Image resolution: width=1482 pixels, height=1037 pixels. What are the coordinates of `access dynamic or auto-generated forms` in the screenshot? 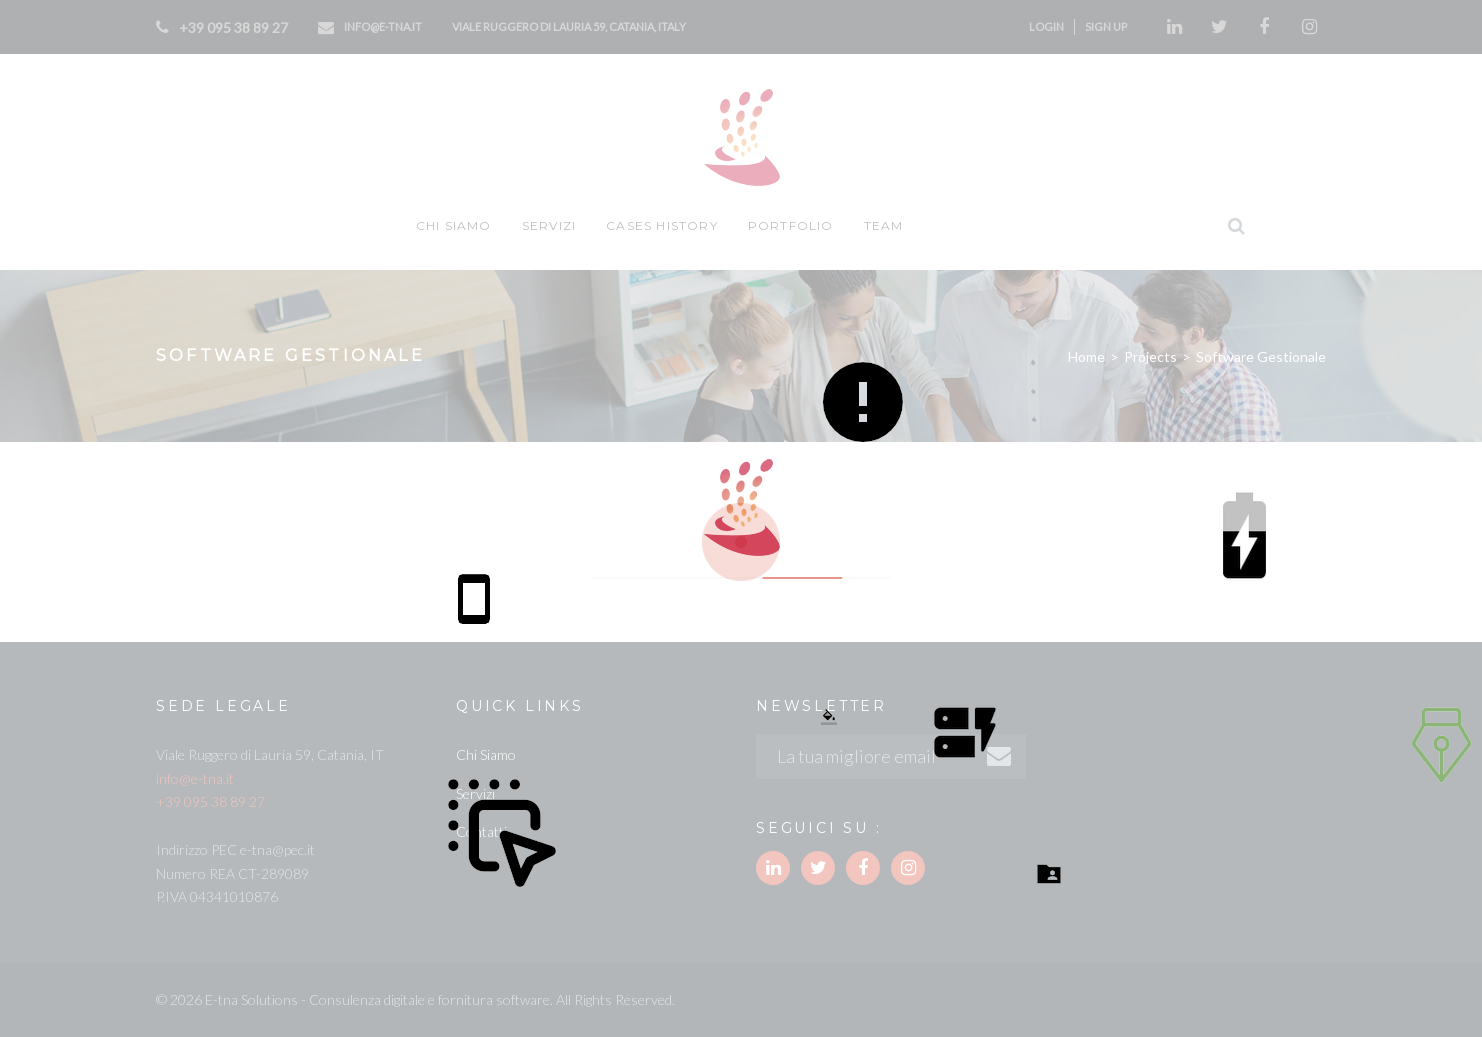 It's located at (965, 732).